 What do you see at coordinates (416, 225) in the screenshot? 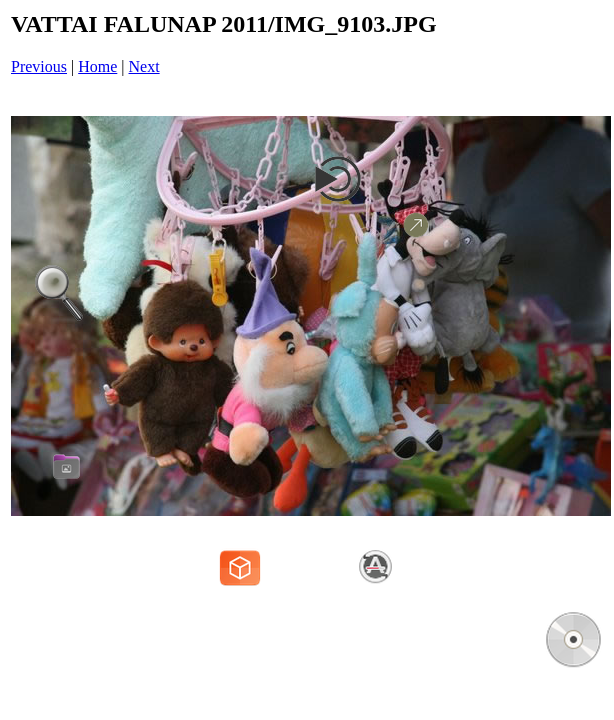
I see `indicates a symbolic link or shortcut to another file` at bounding box center [416, 225].